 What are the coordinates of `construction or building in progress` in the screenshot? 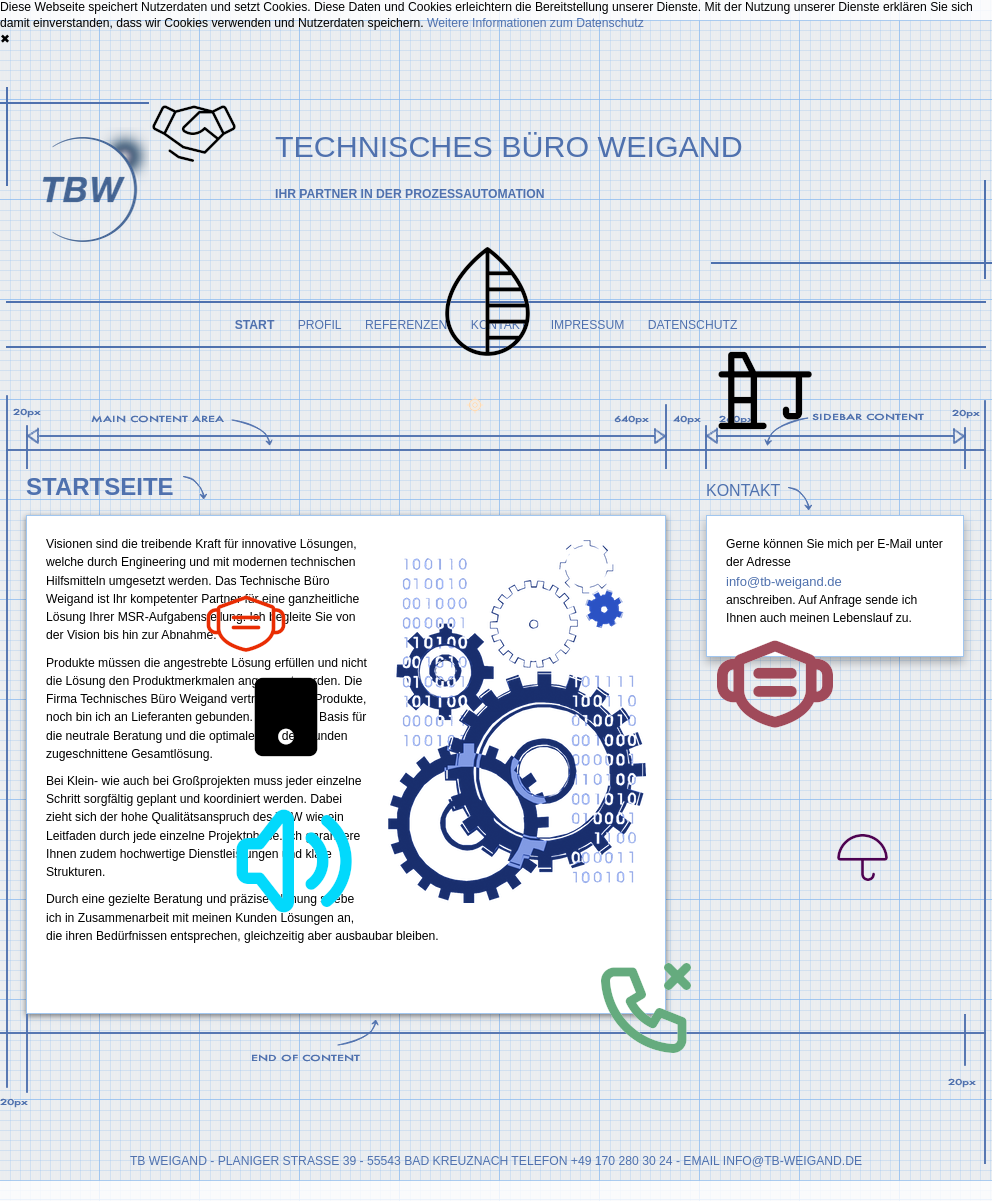 It's located at (763, 390).